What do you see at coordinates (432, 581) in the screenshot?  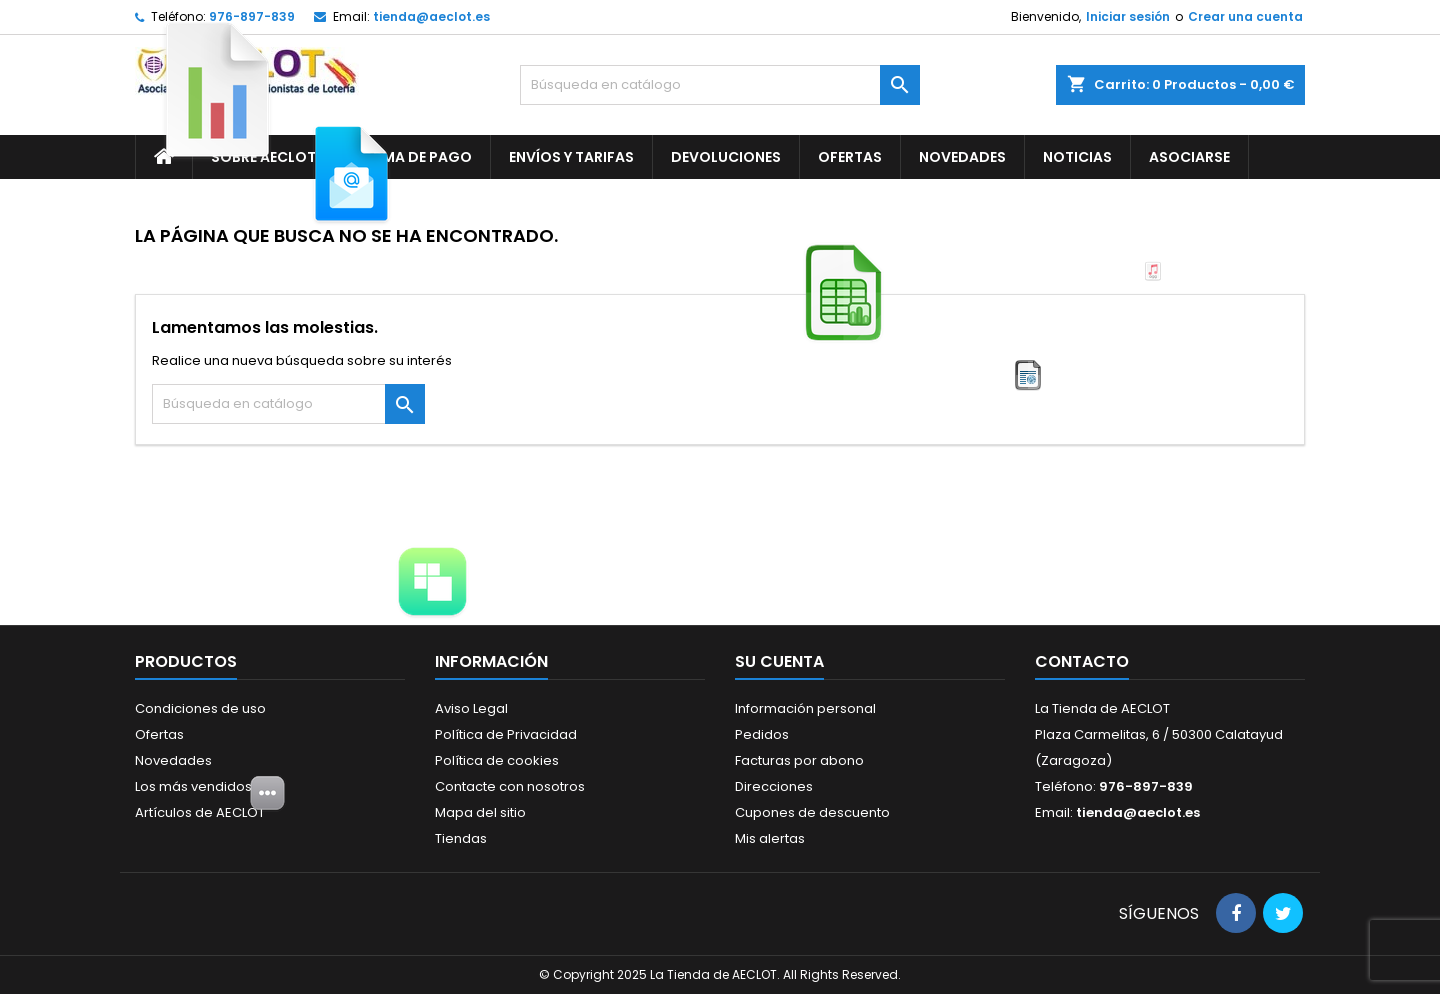 I see `open window tiling and arrangement controls` at bounding box center [432, 581].